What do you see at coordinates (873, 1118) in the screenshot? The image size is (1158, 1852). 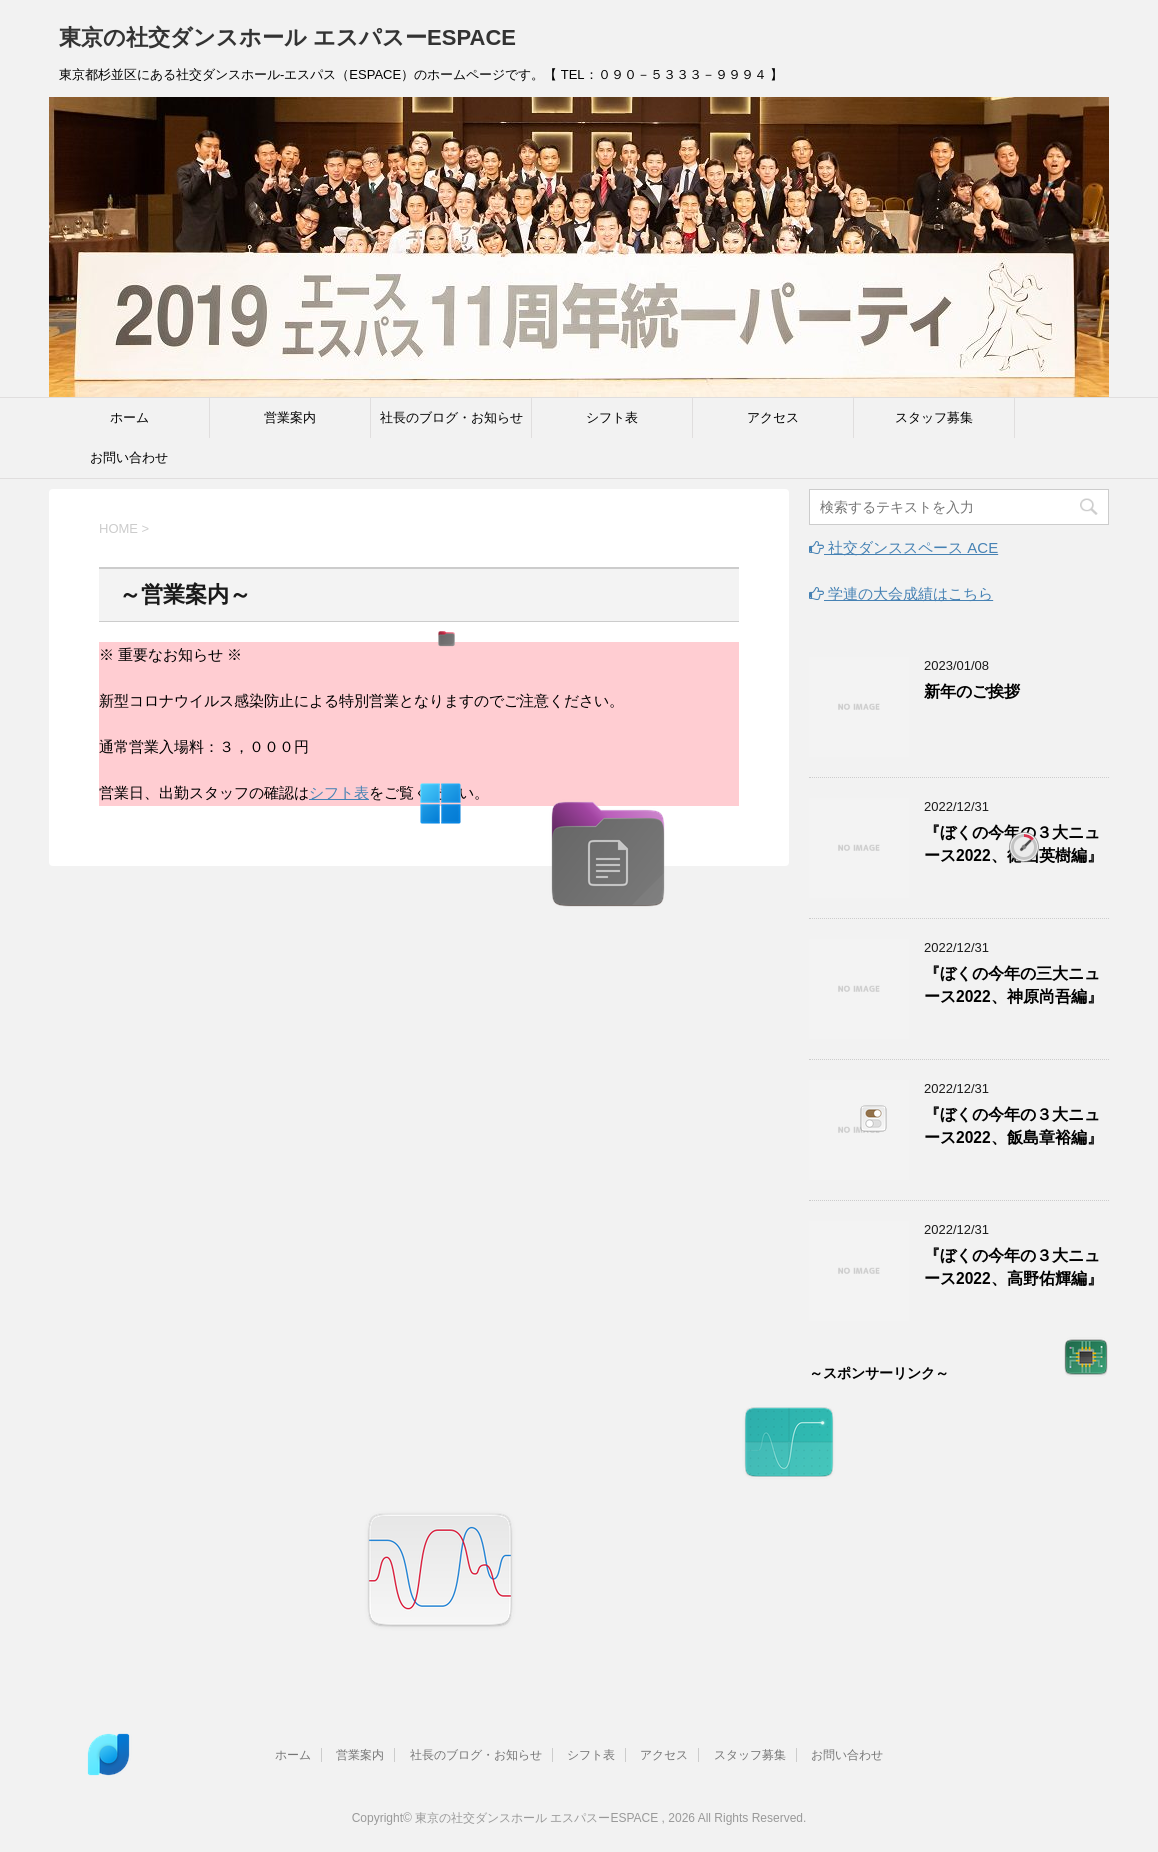 I see `open gnome tweaks settings` at bounding box center [873, 1118].